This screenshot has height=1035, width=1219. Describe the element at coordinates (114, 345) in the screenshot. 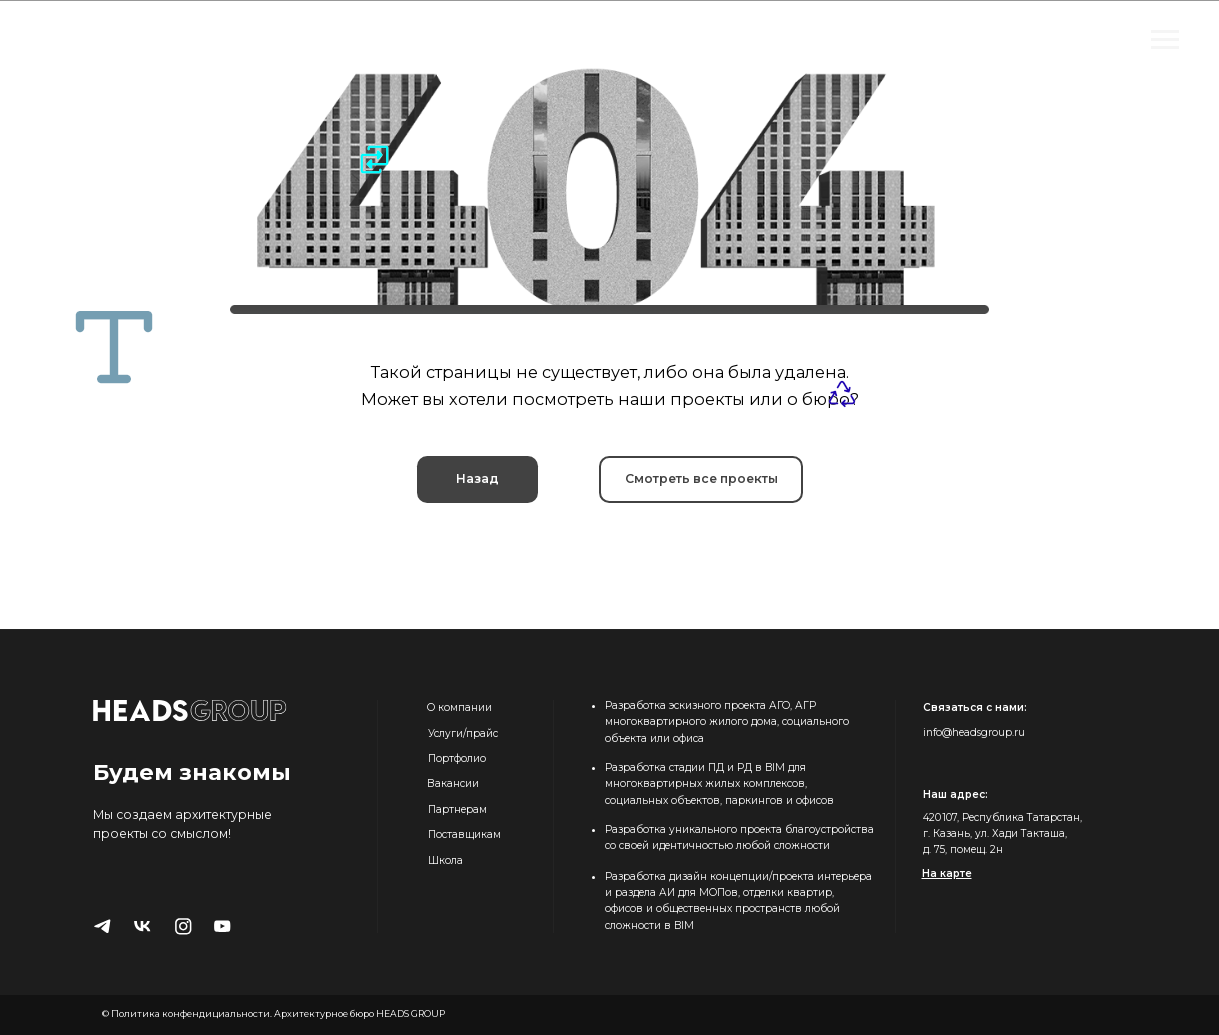

I see `insert or edit text` at that location.